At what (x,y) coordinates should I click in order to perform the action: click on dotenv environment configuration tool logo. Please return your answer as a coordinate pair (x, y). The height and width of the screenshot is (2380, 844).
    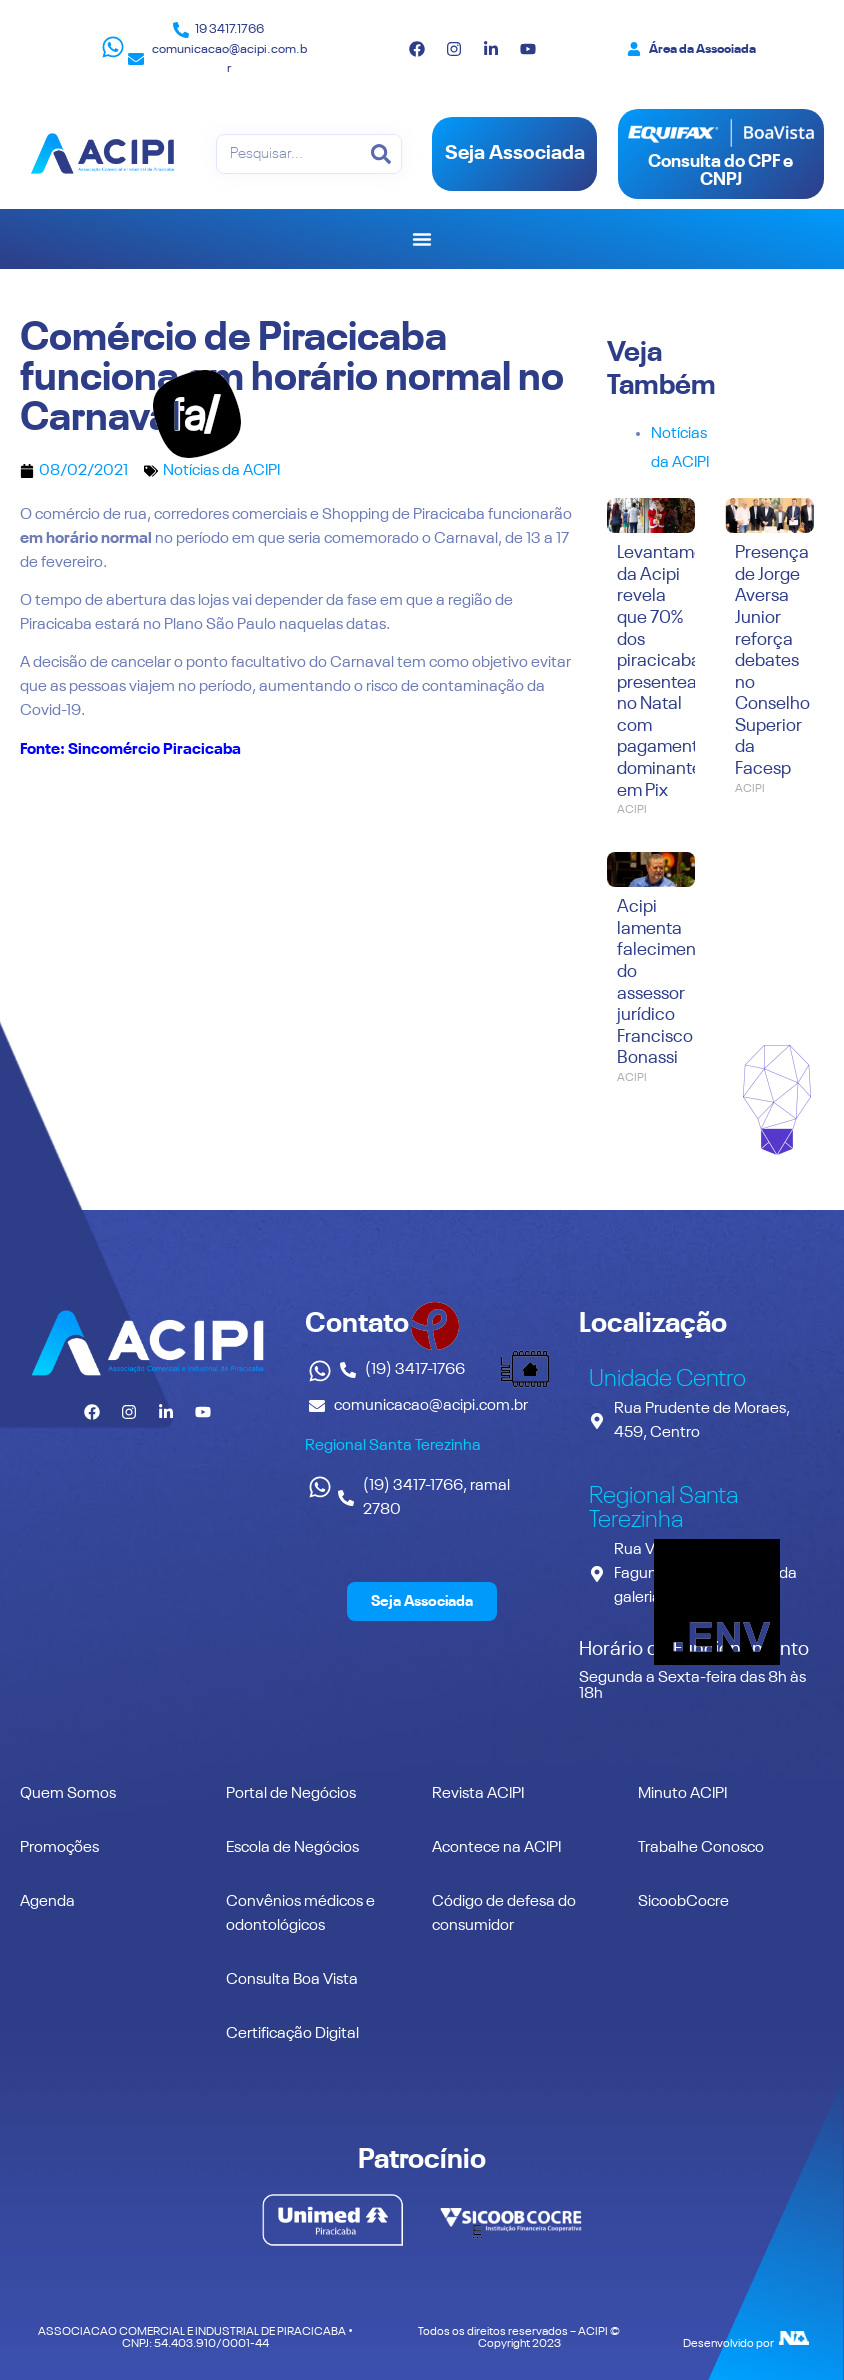
    Looking at the image, I should click on (717, 1602).